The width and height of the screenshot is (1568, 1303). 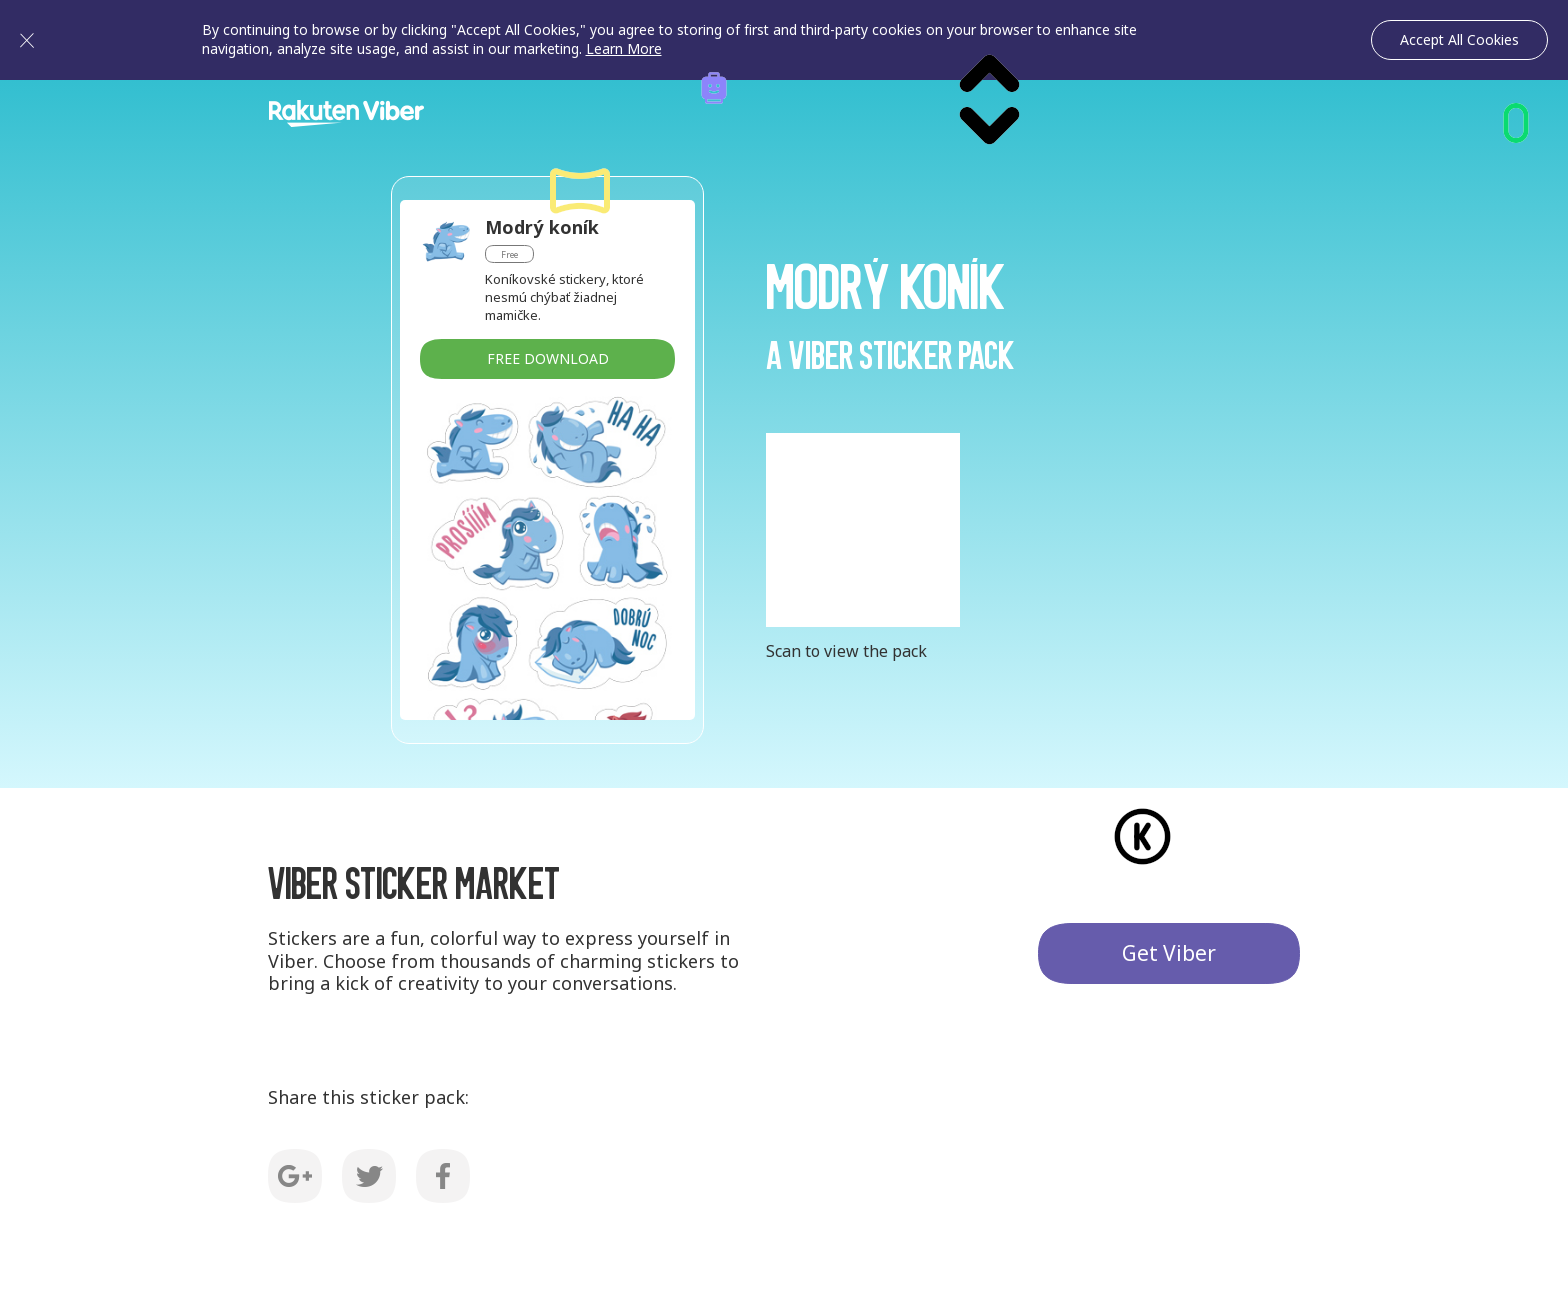 I want to click on expand or collapse a section, so click(x=989, y=99).